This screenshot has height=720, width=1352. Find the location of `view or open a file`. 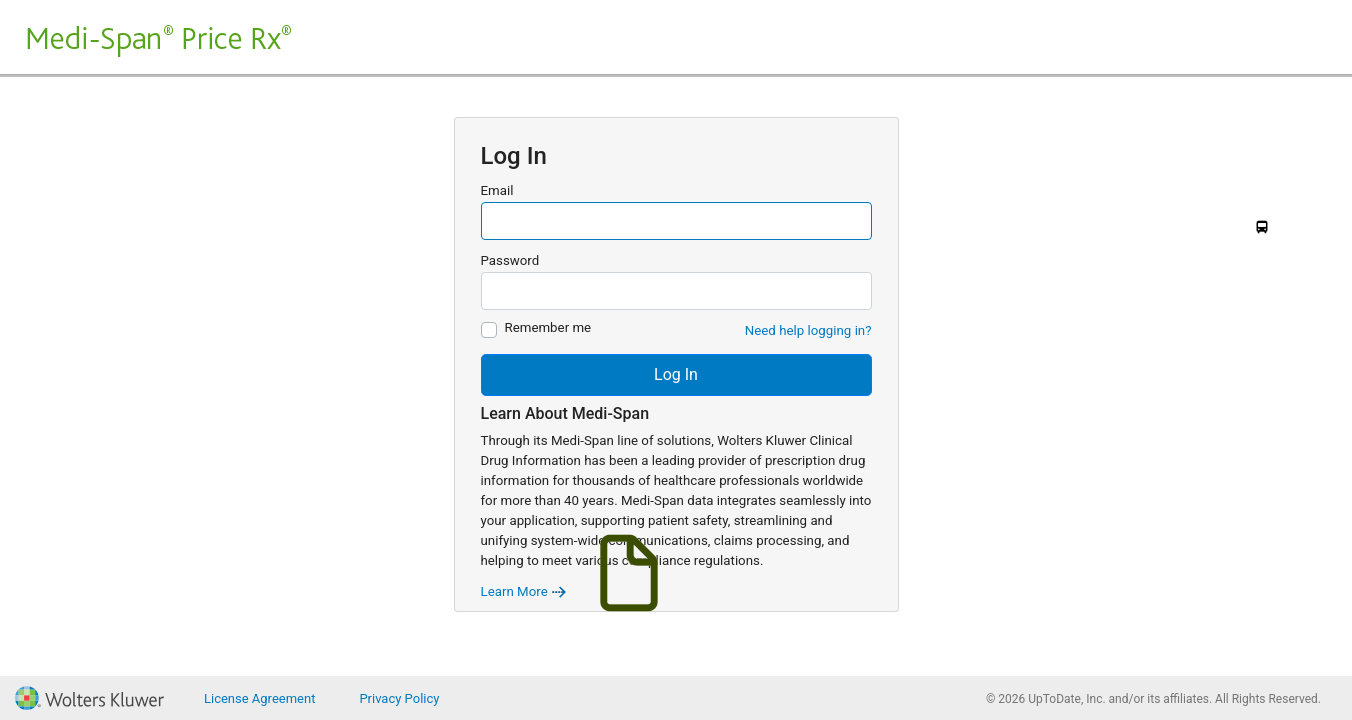

view or open a file is located at coordinates (629, 573).